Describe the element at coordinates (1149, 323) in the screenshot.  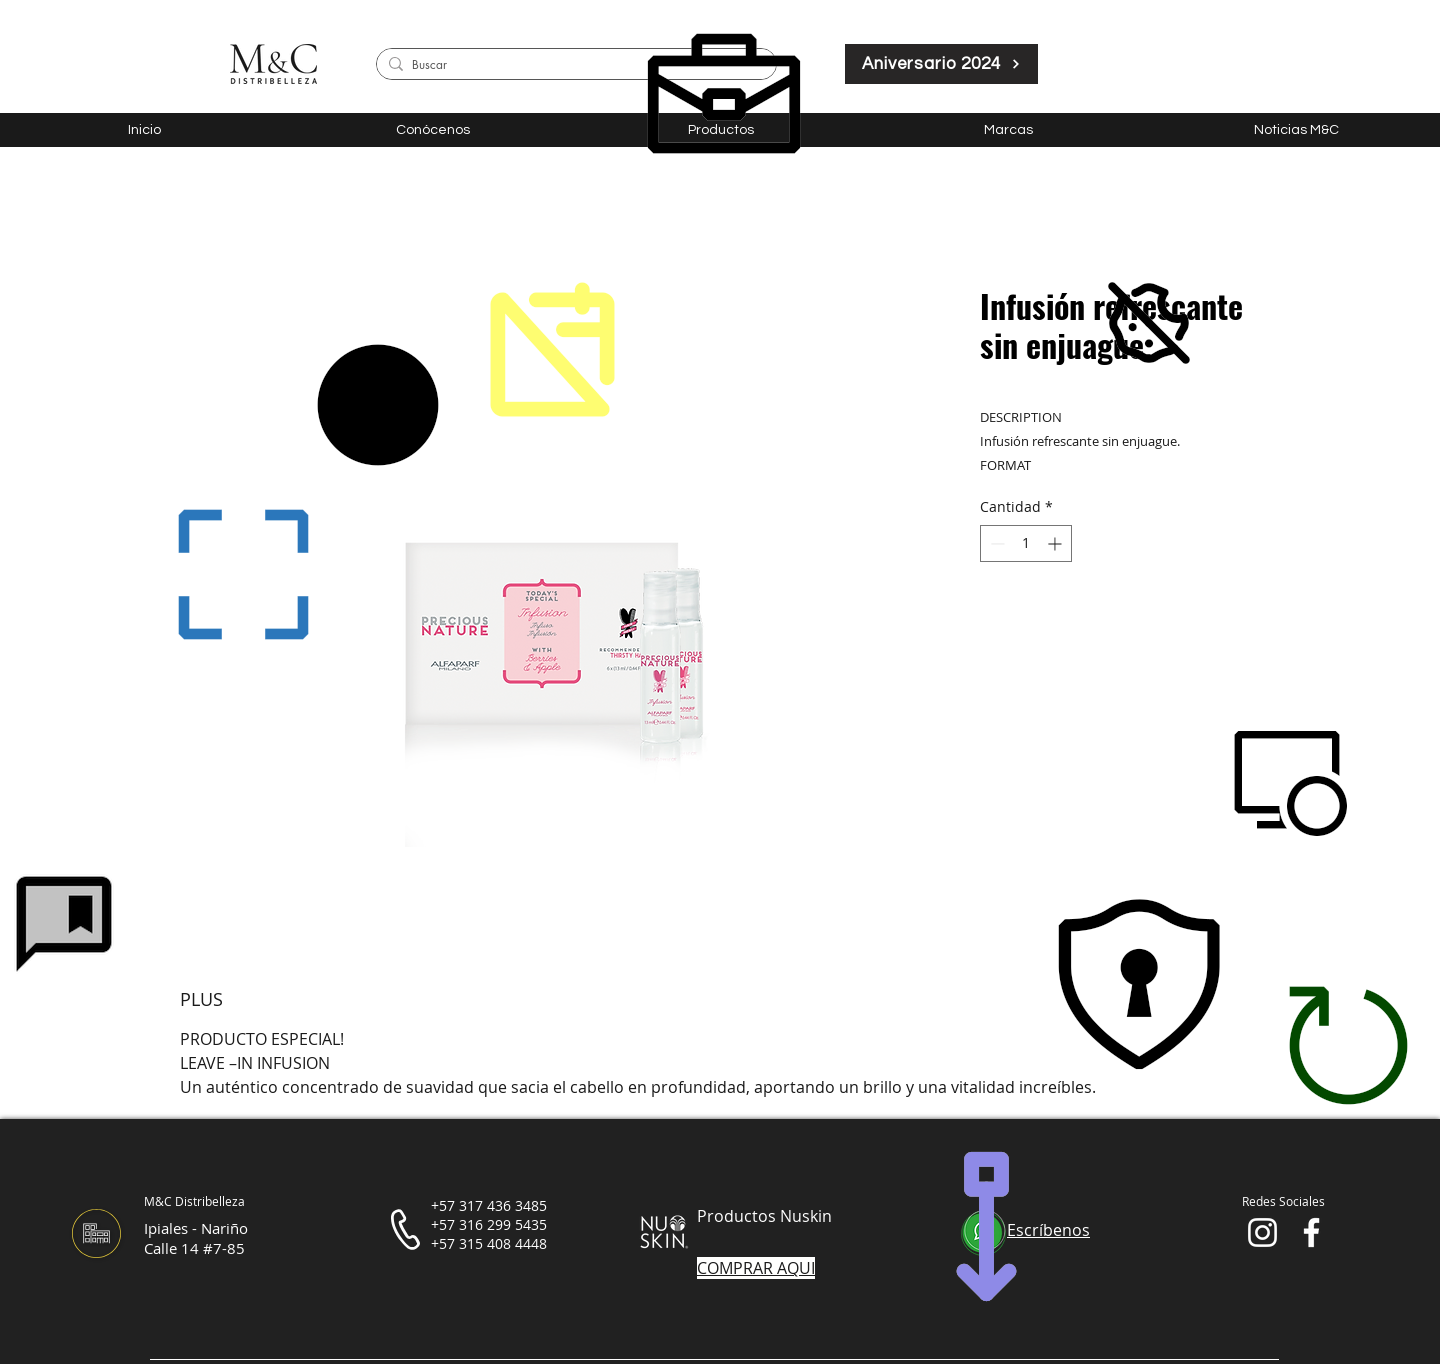
I see `disable cookie tracking` at that location.